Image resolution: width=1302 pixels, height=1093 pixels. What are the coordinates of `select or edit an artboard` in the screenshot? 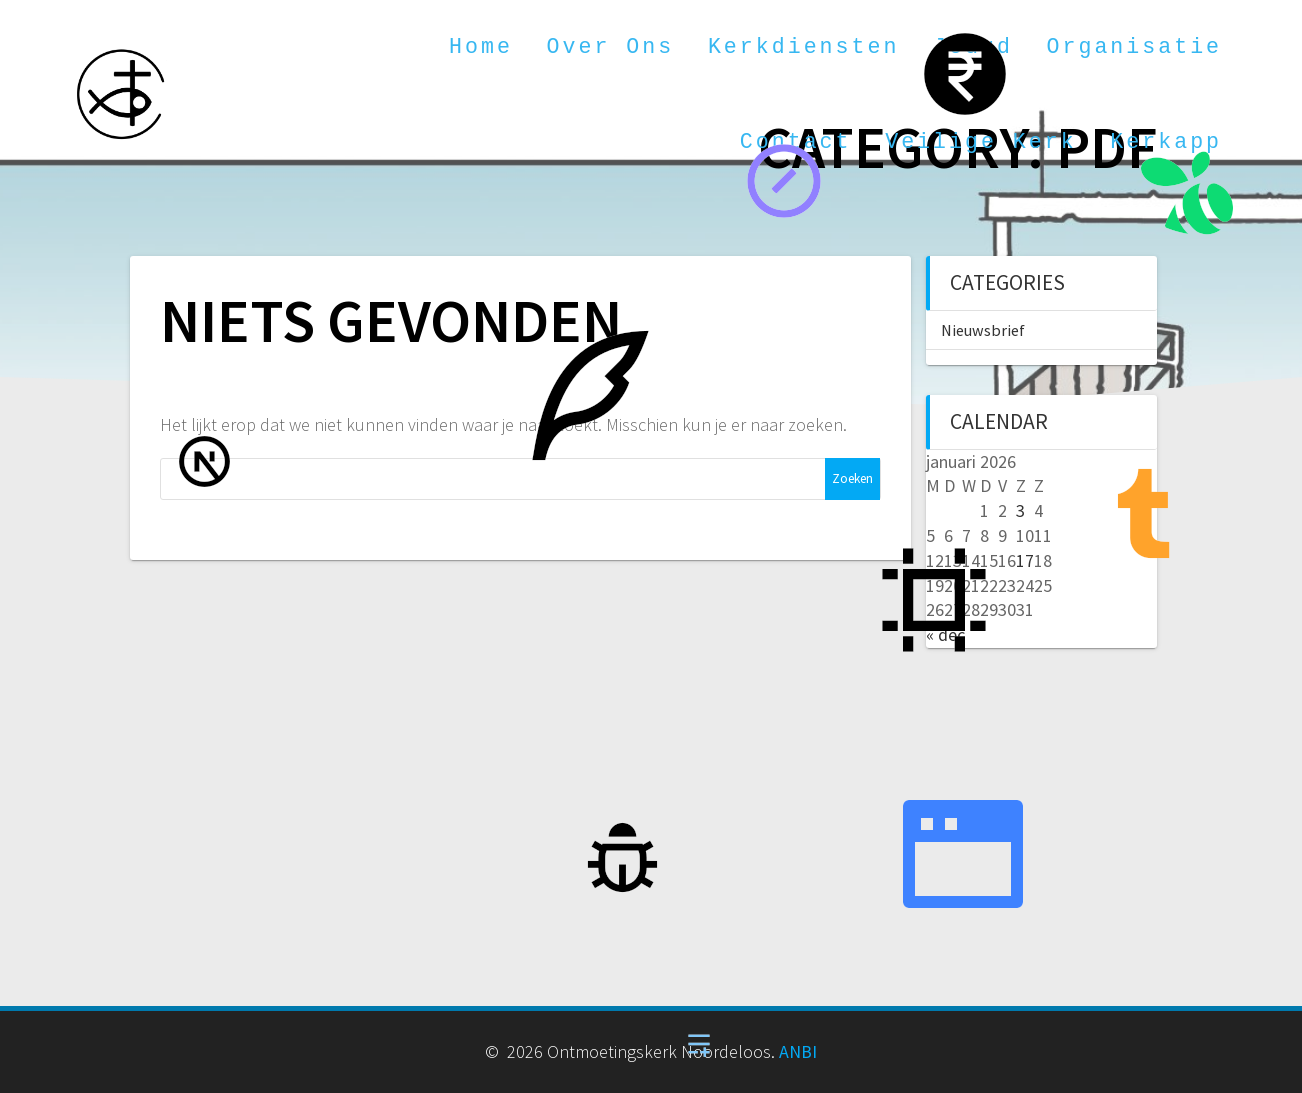 It's located at (934, 600).